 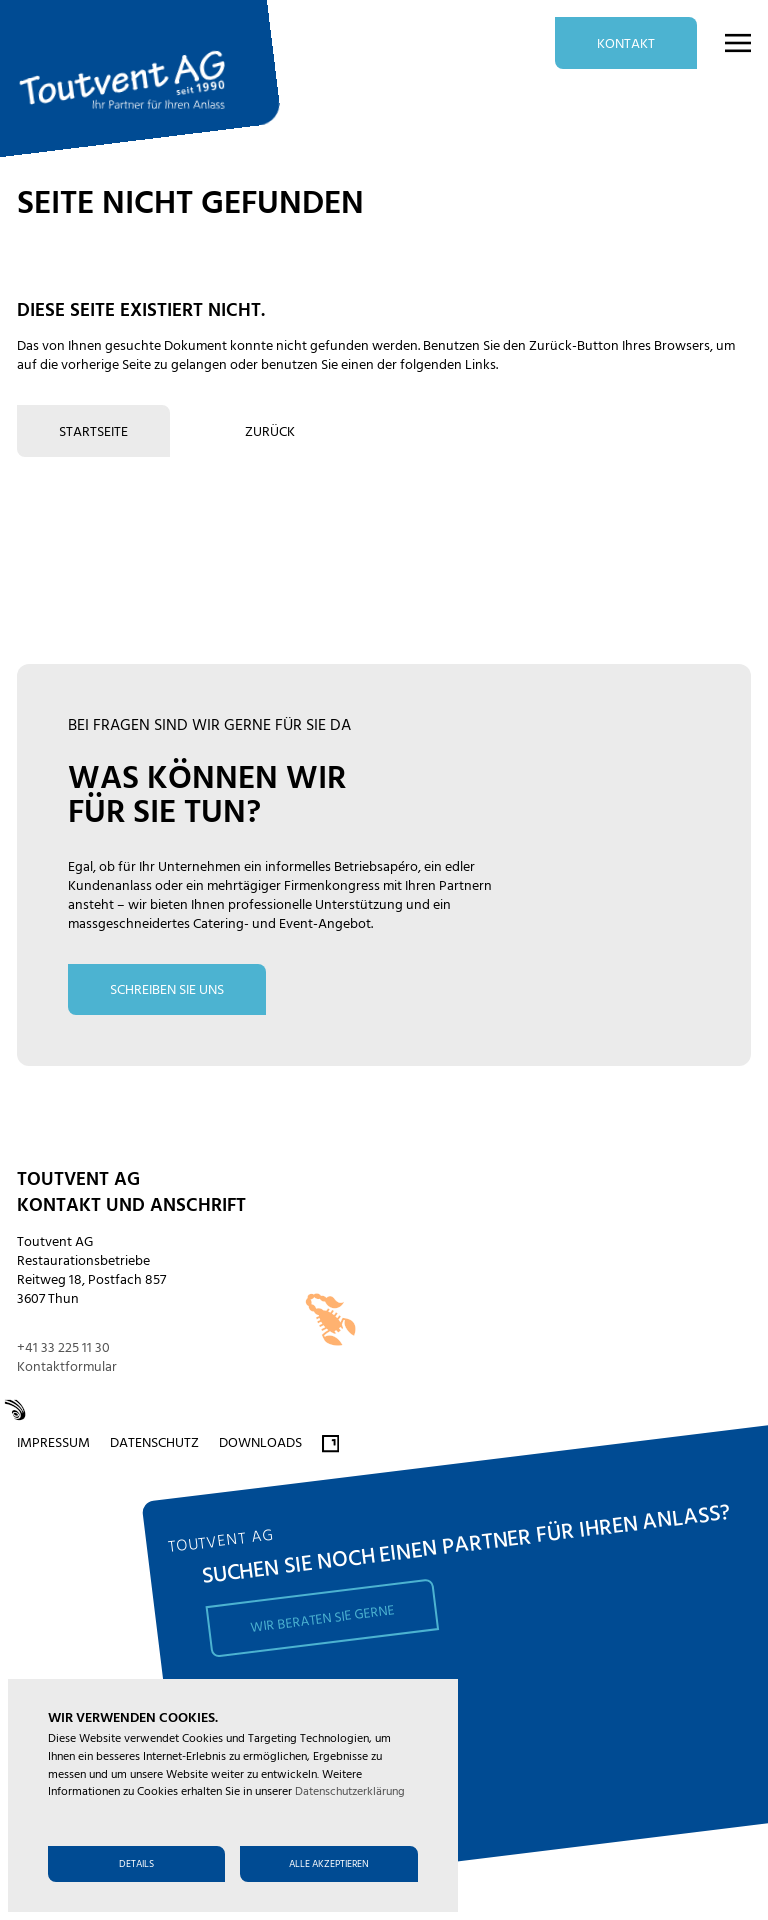 I want to click on scorpion character or creature icon in a game, so click(x=331, y=1319).